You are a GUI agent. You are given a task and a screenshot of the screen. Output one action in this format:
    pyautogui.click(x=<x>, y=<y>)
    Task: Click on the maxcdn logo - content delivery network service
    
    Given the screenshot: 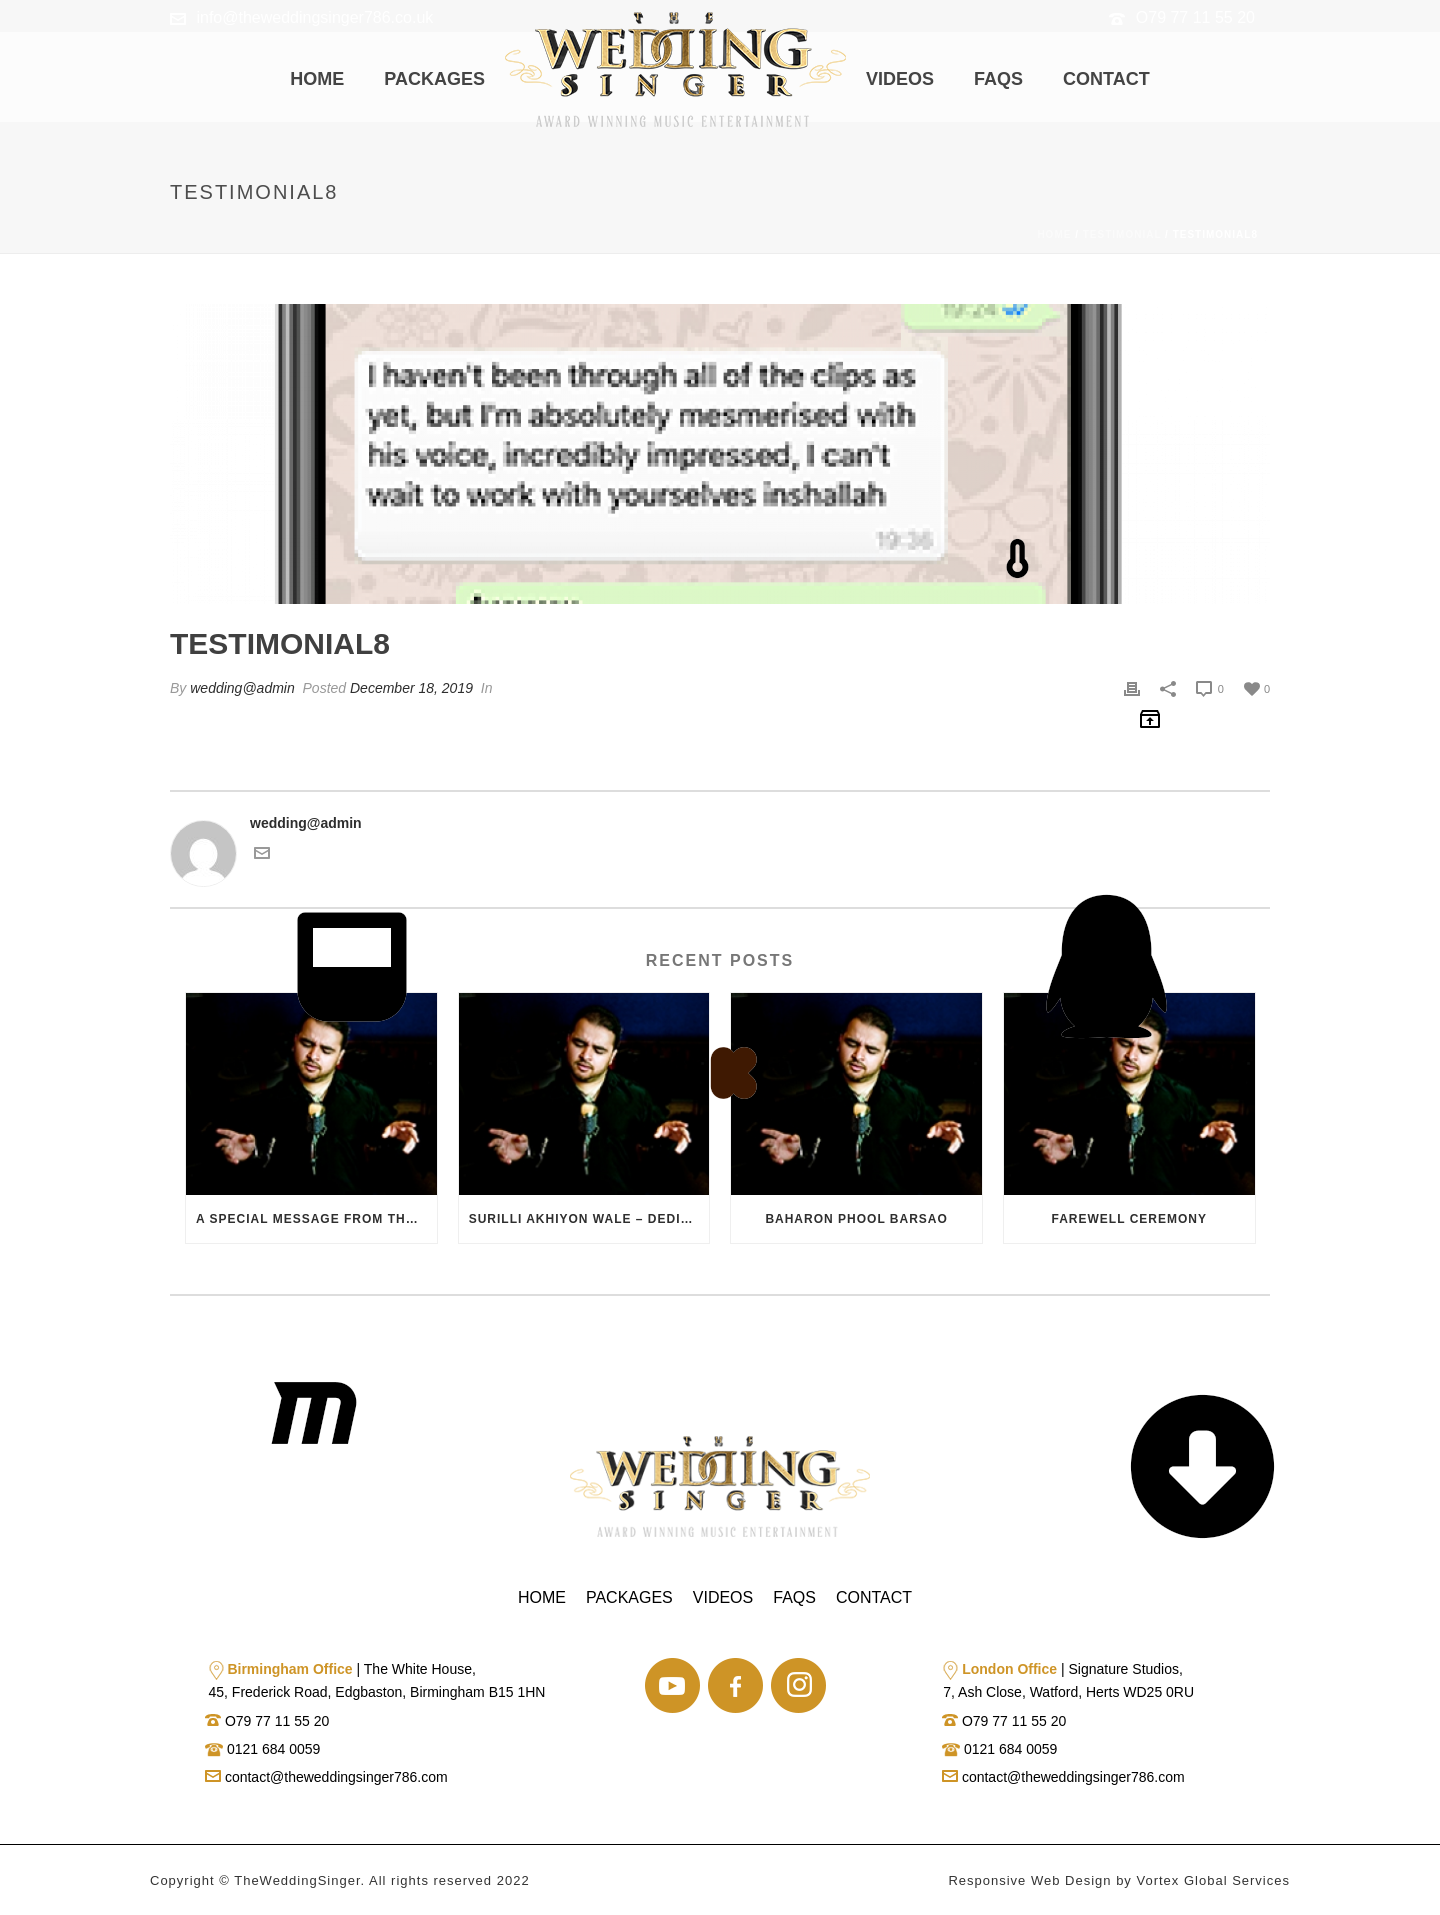 What is the action you would take?
    pyautogui.click(x=314, y=1413)
    